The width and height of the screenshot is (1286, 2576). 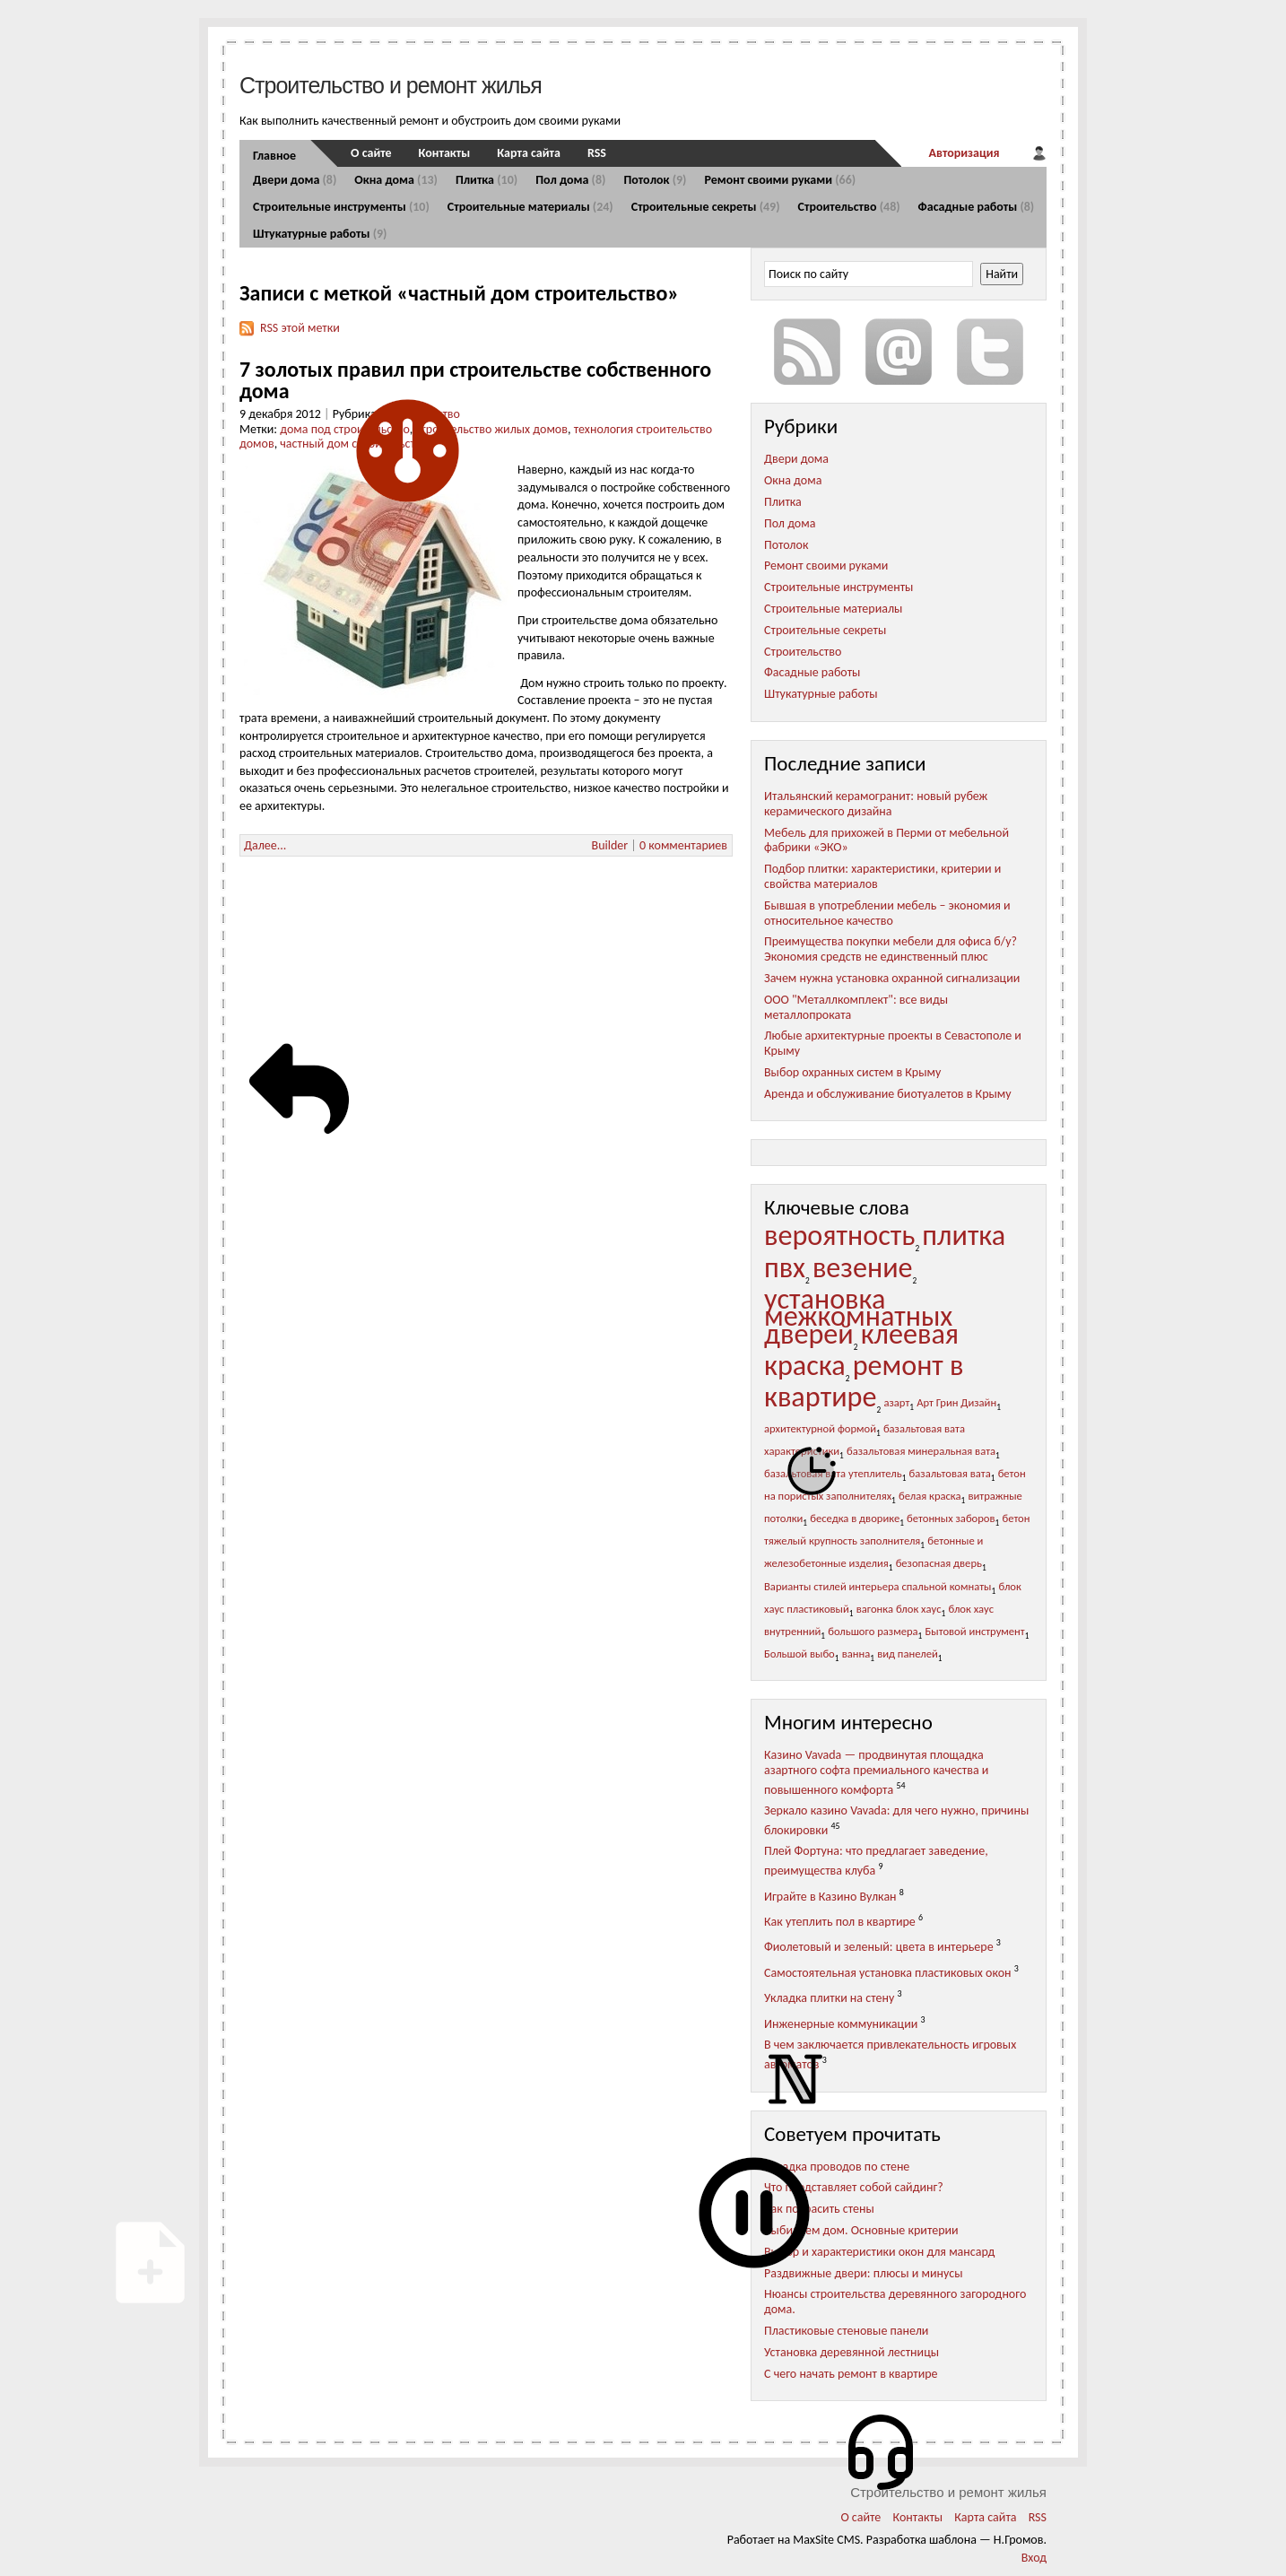 What do you see at coordinates (812, 1471) in the screenshot?
I see `view remaining time or countdown timer` at bounding box center [812, 1471].